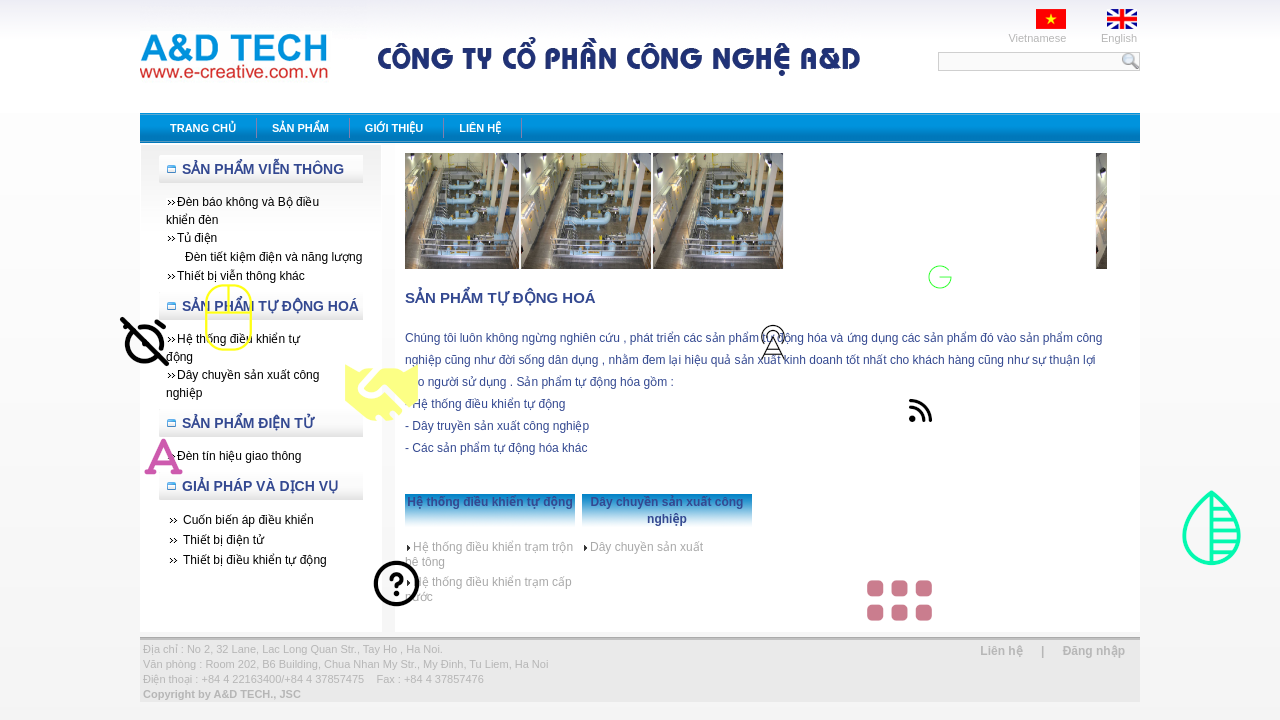 This screenshot has height=720, width=1280. I want to click on adjust opacity or transparency settings, so click(1211, 530).